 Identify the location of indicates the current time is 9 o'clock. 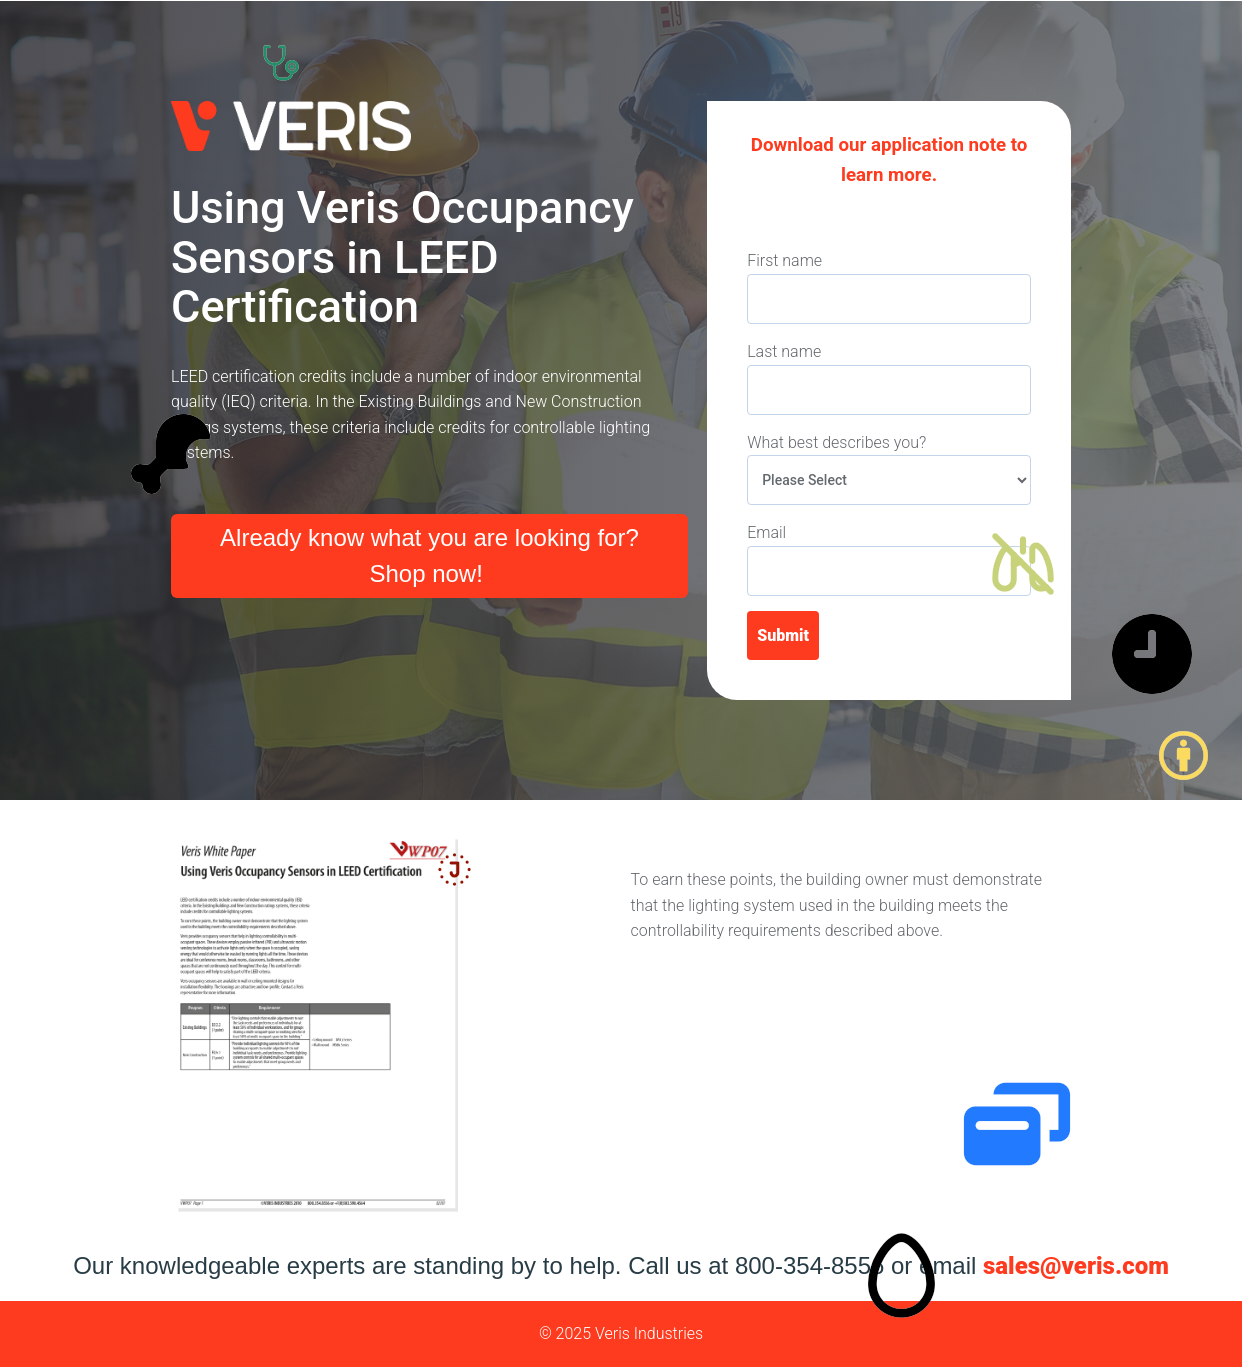
(1152, 654).